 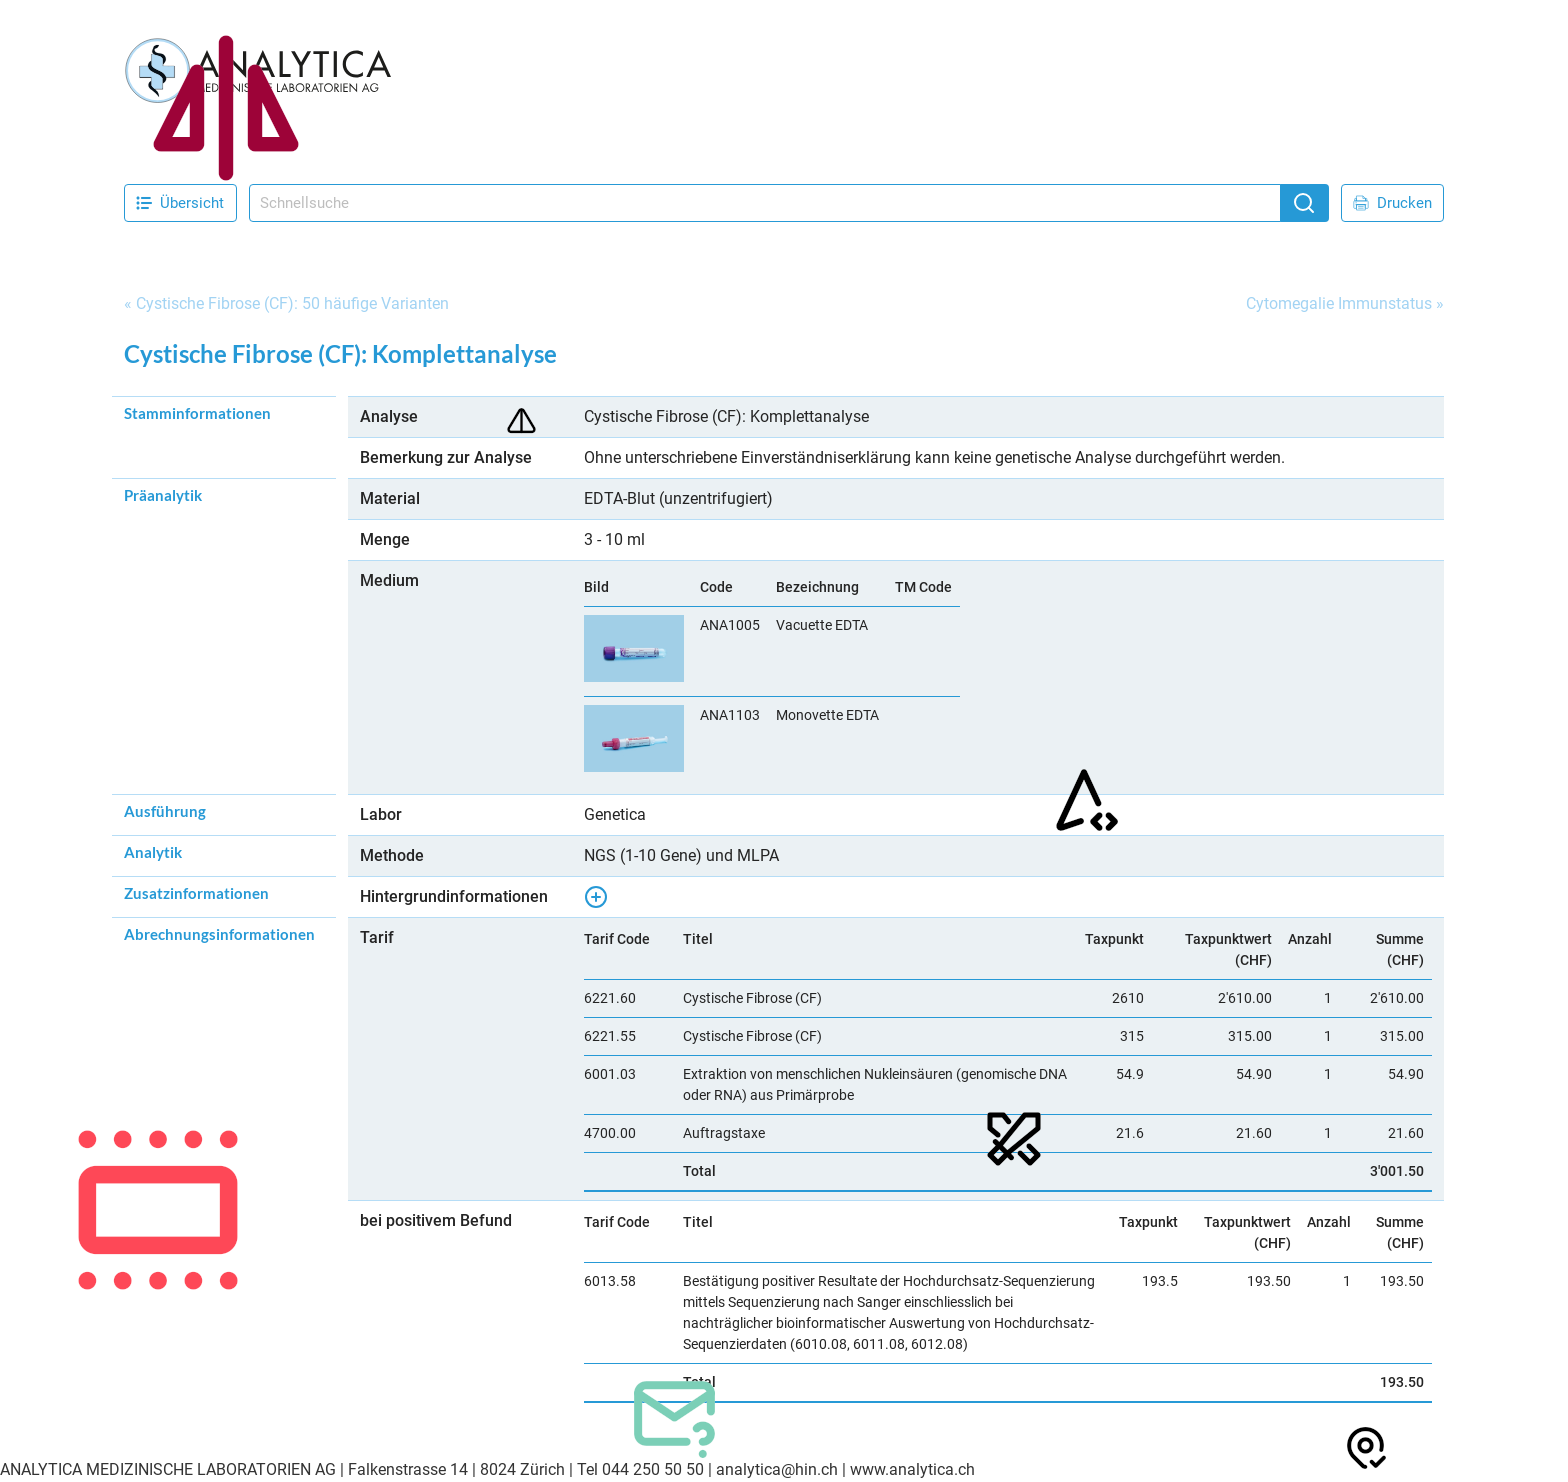 I want to click on view item details, so click(x=521, y=421).